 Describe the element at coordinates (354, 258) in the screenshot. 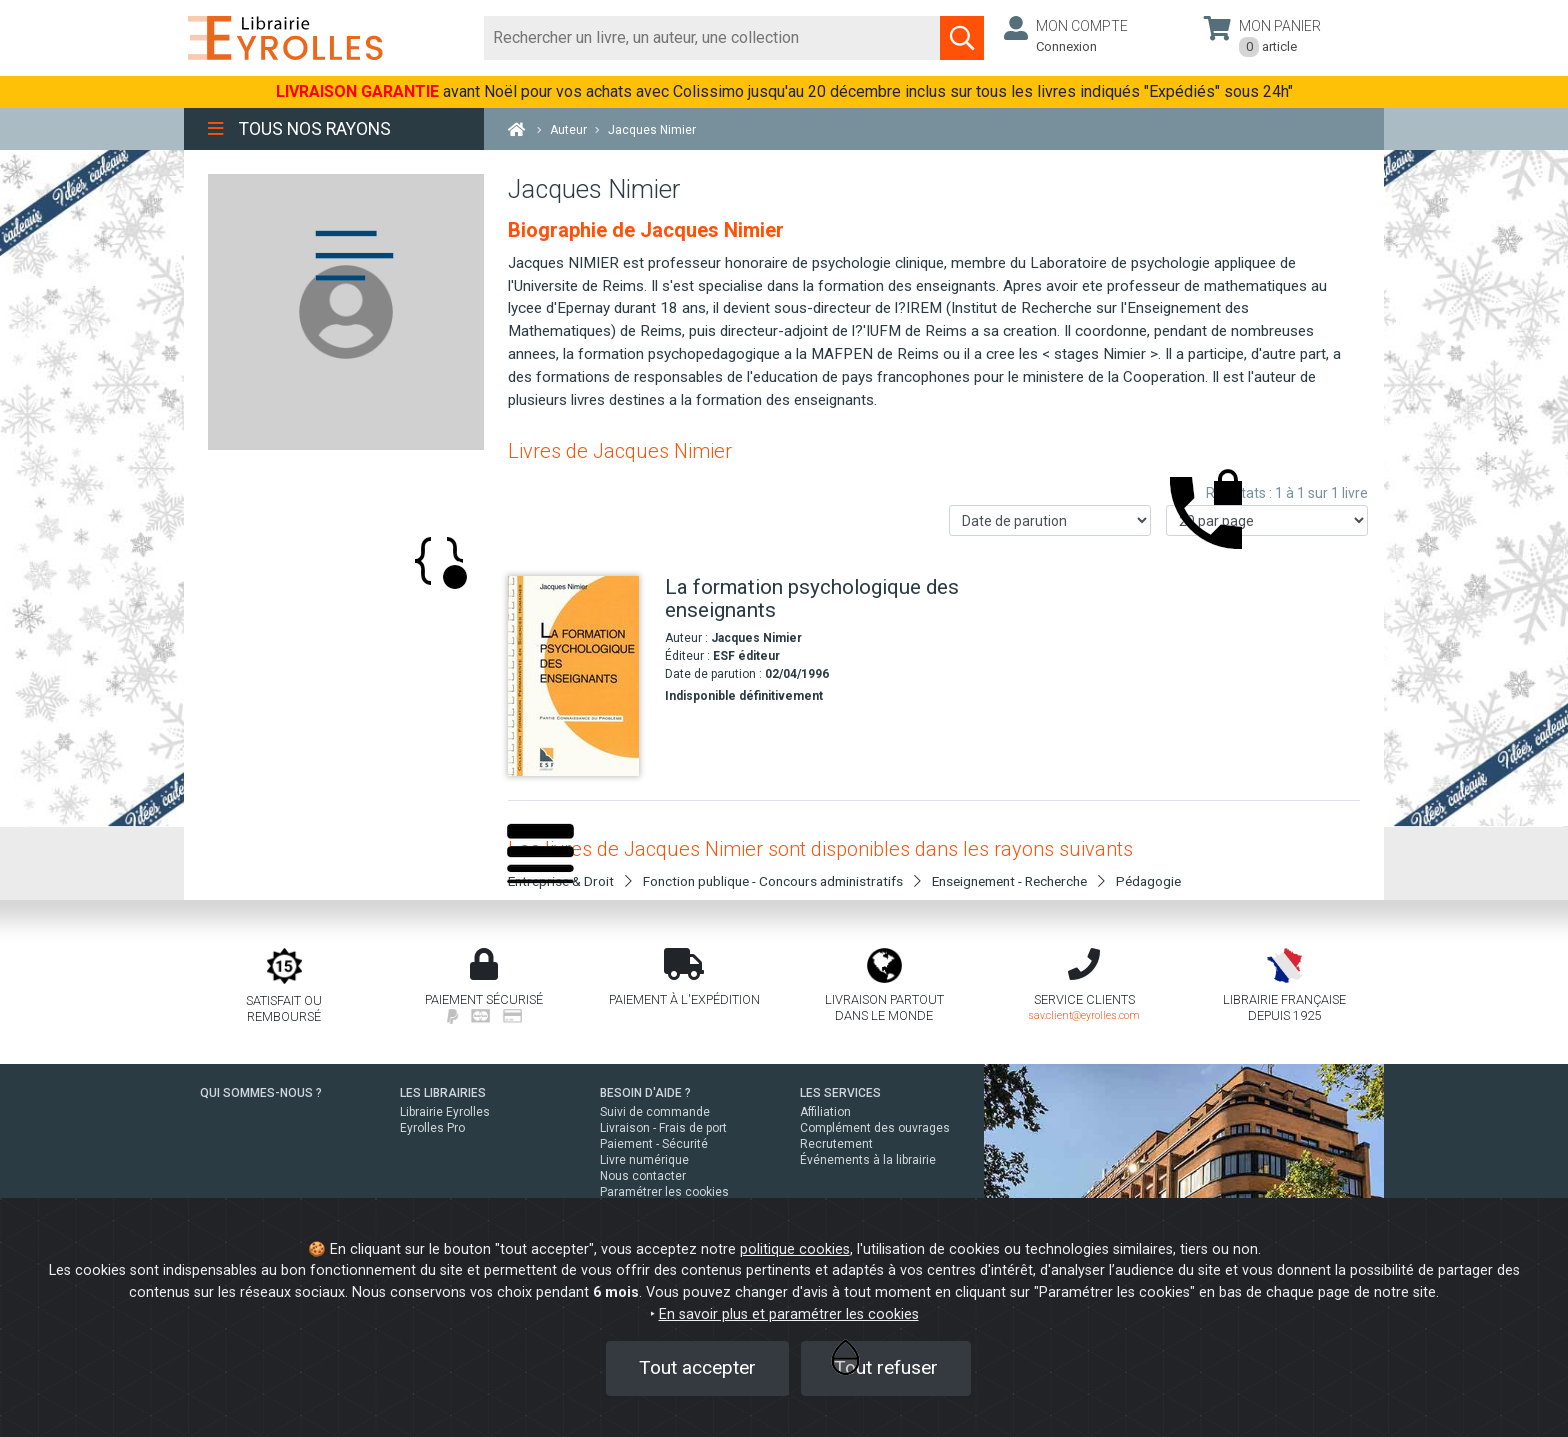

I see `select items from a list` at that location.